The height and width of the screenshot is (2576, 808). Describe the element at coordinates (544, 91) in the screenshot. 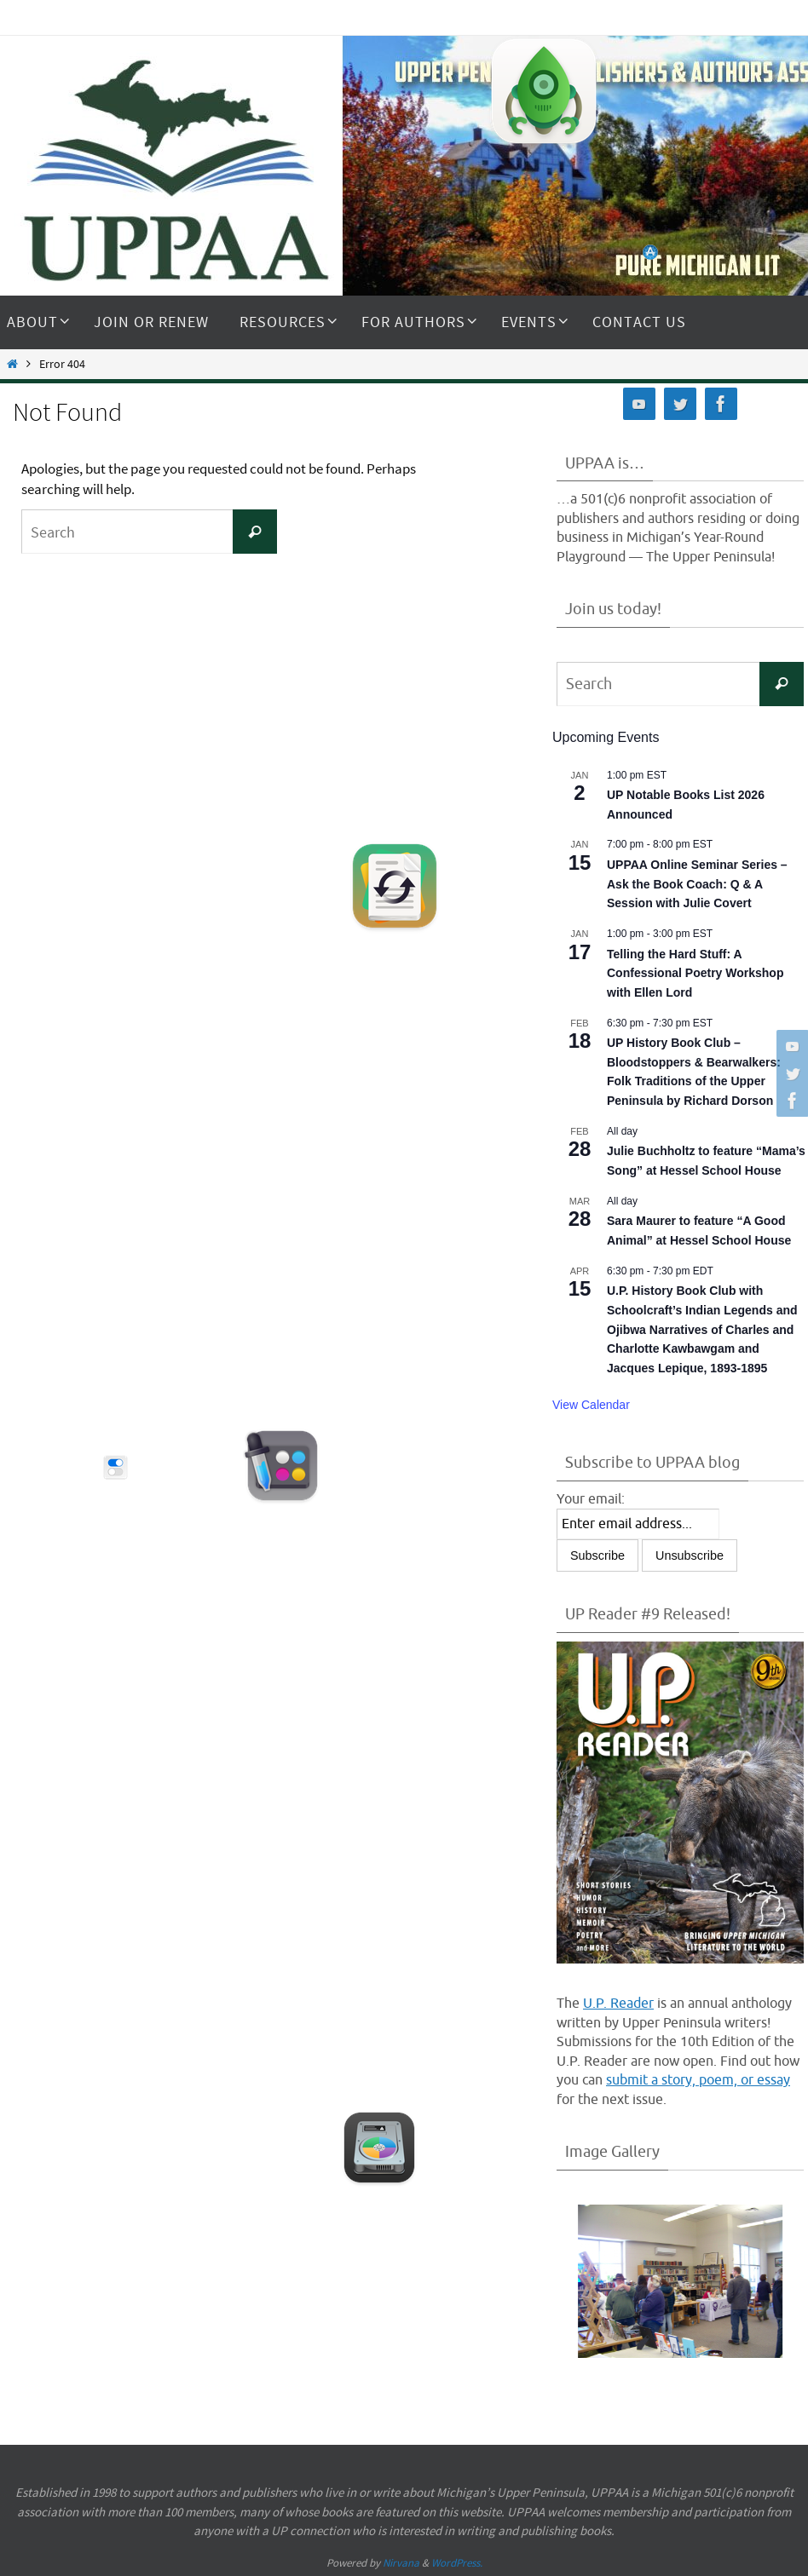

I see `open Robo 3T MongoDB database management app` at that location.